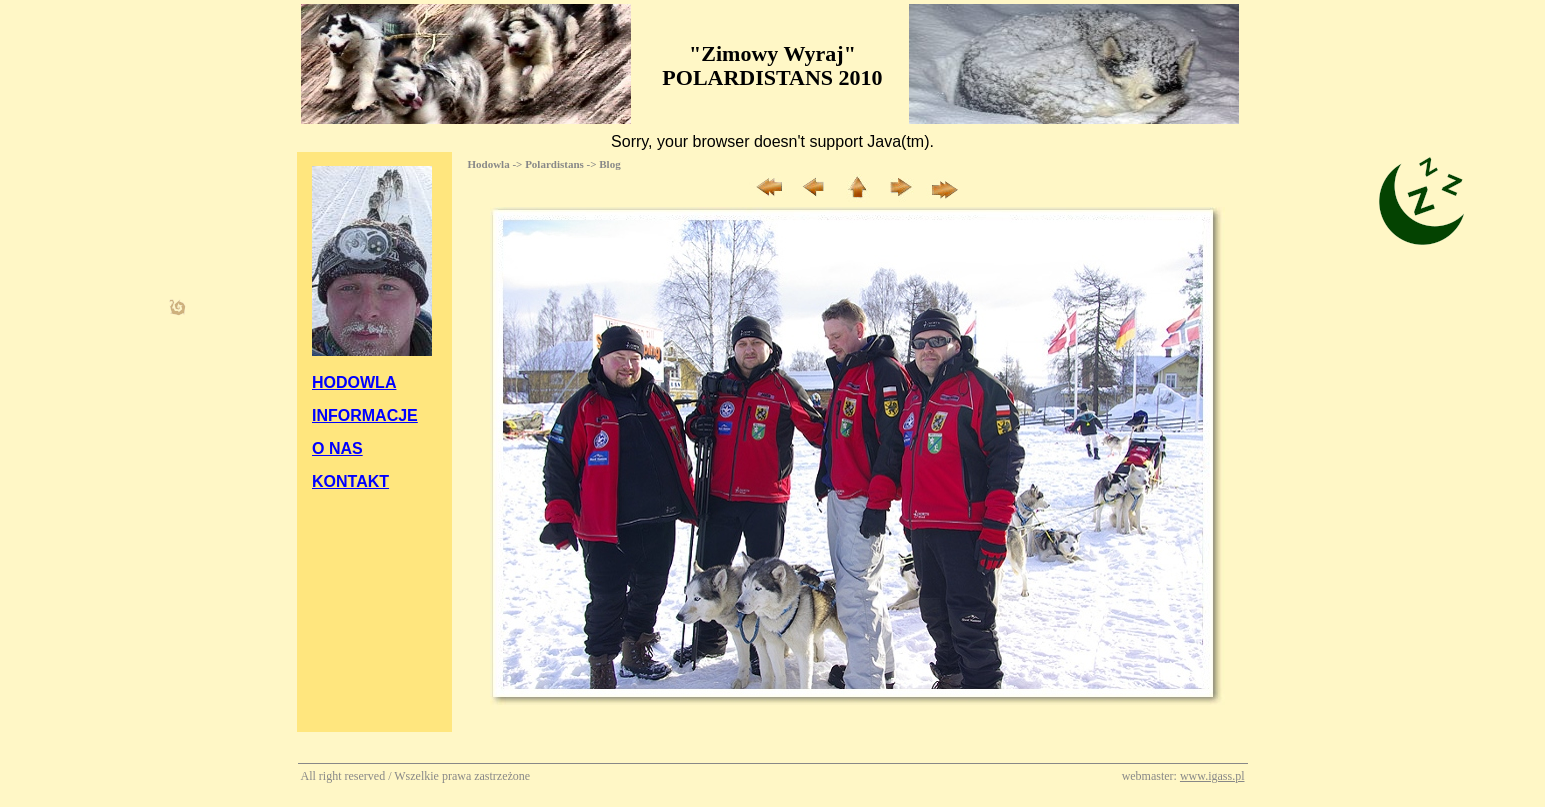  I want to click on enable sleep or night mode, so click(1422, 201).